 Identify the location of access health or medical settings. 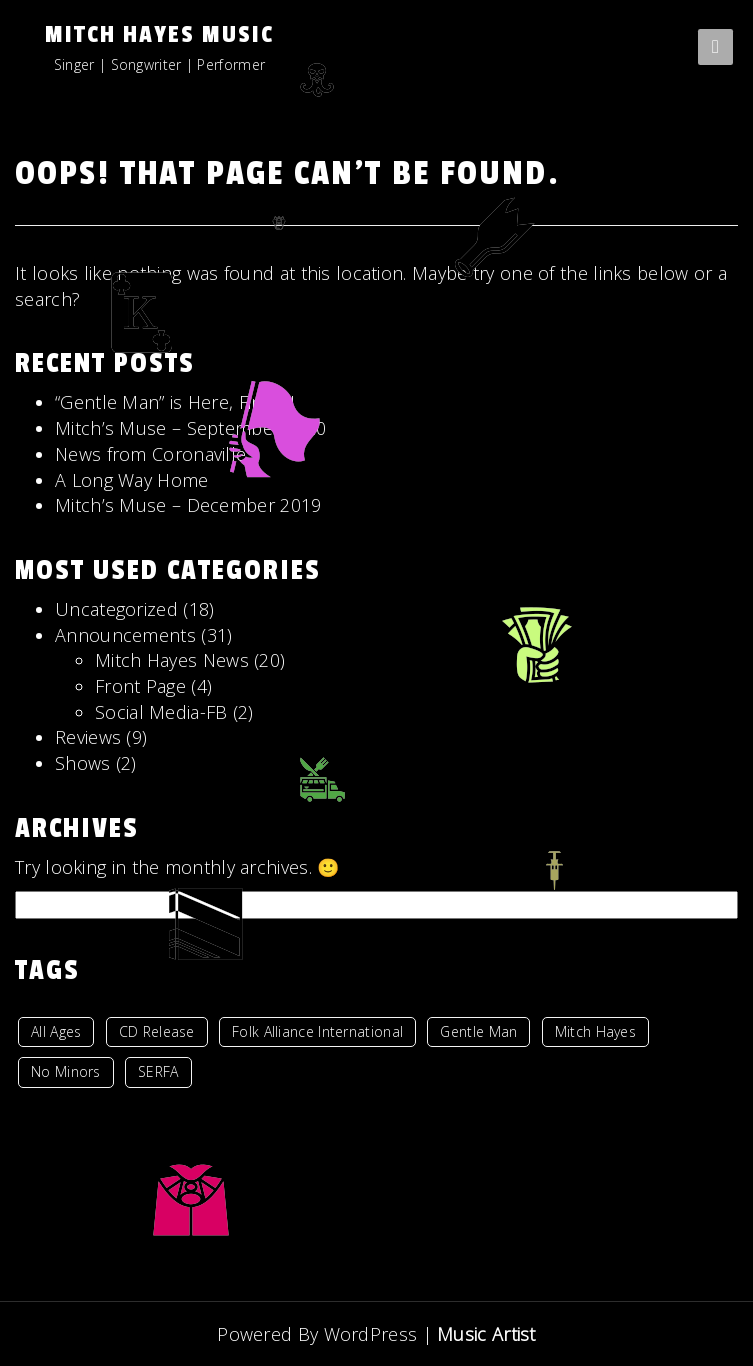
(554, 870).